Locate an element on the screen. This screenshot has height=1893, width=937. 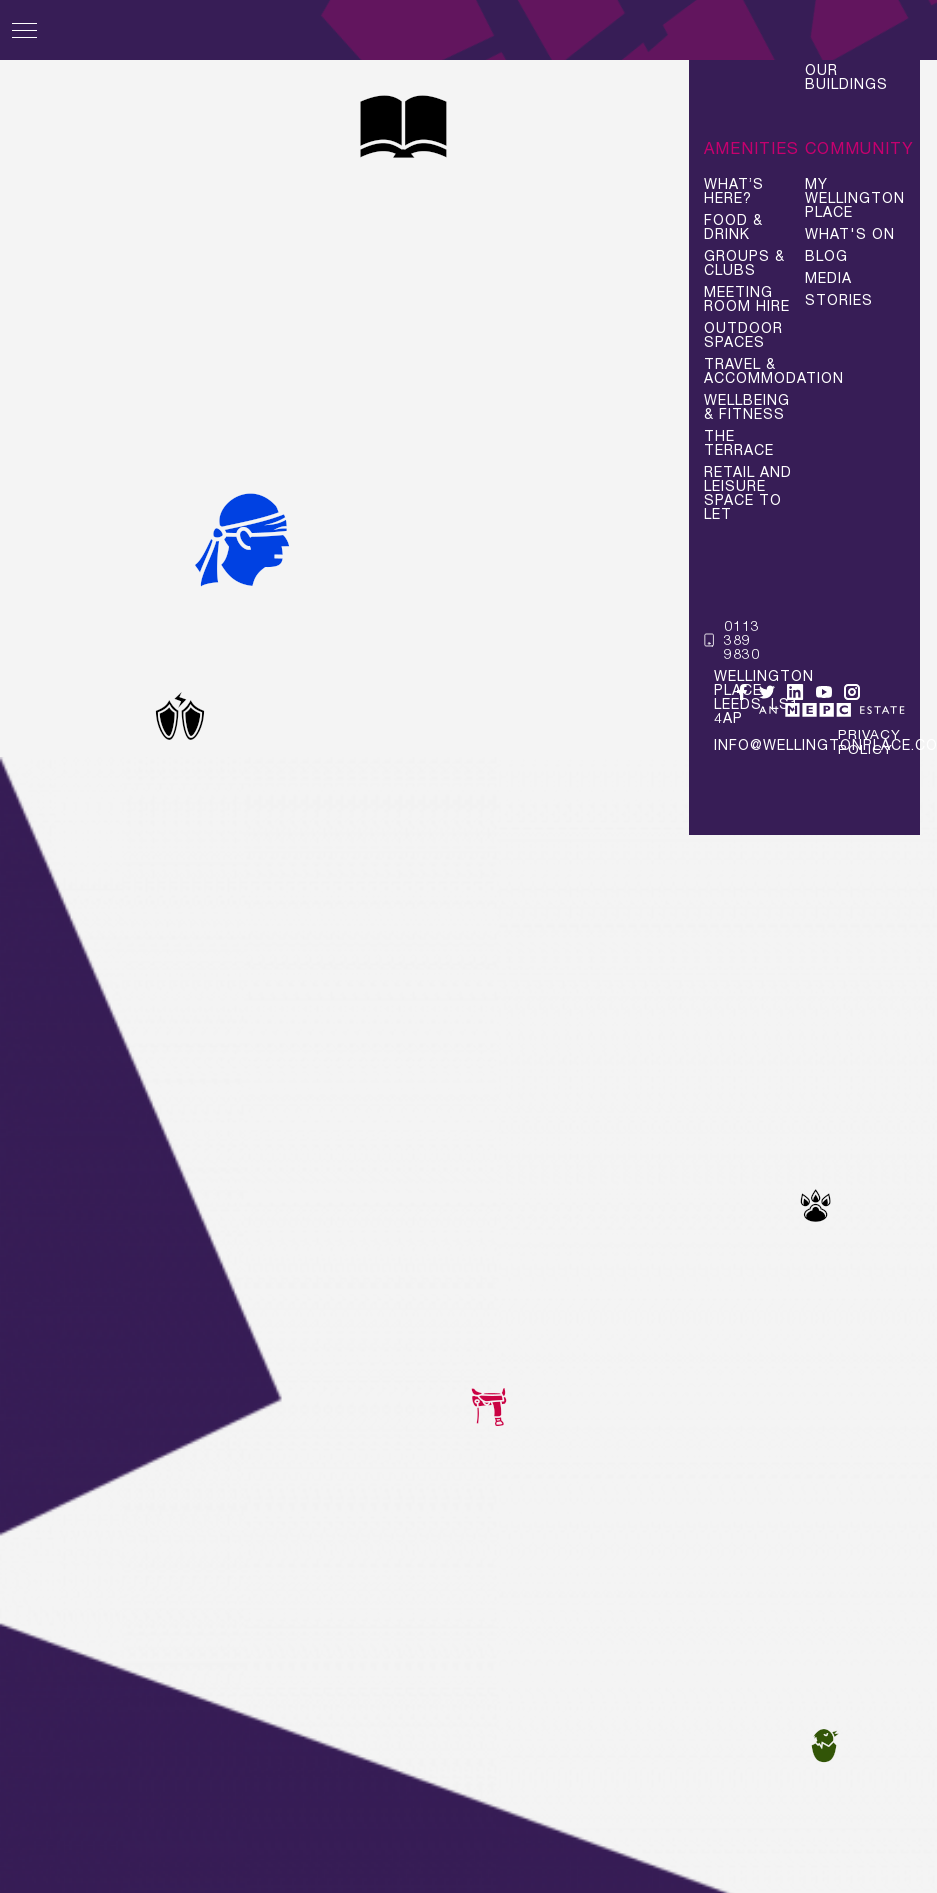
toggle hidden or spoiler content is located at coordinates (242, 540).